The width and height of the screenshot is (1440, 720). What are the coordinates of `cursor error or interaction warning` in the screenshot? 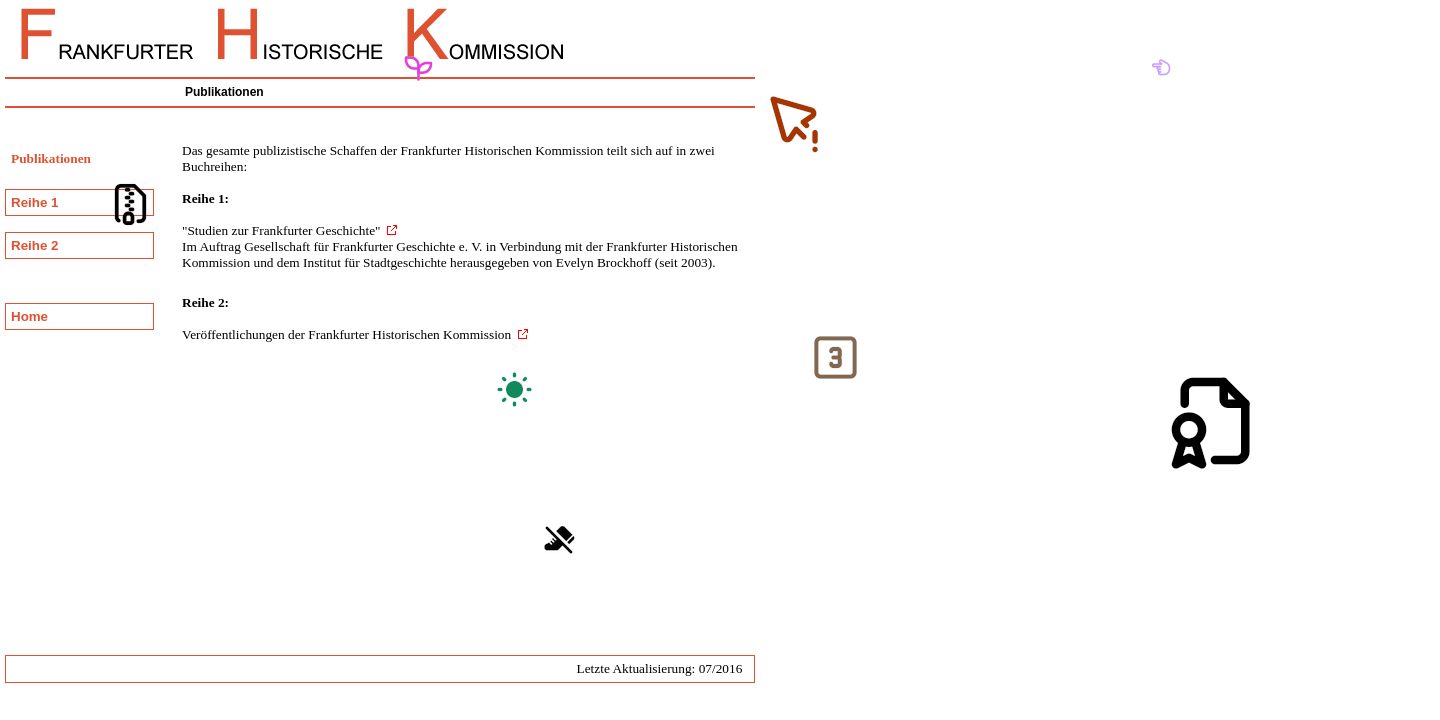 It's located at (795, 121).